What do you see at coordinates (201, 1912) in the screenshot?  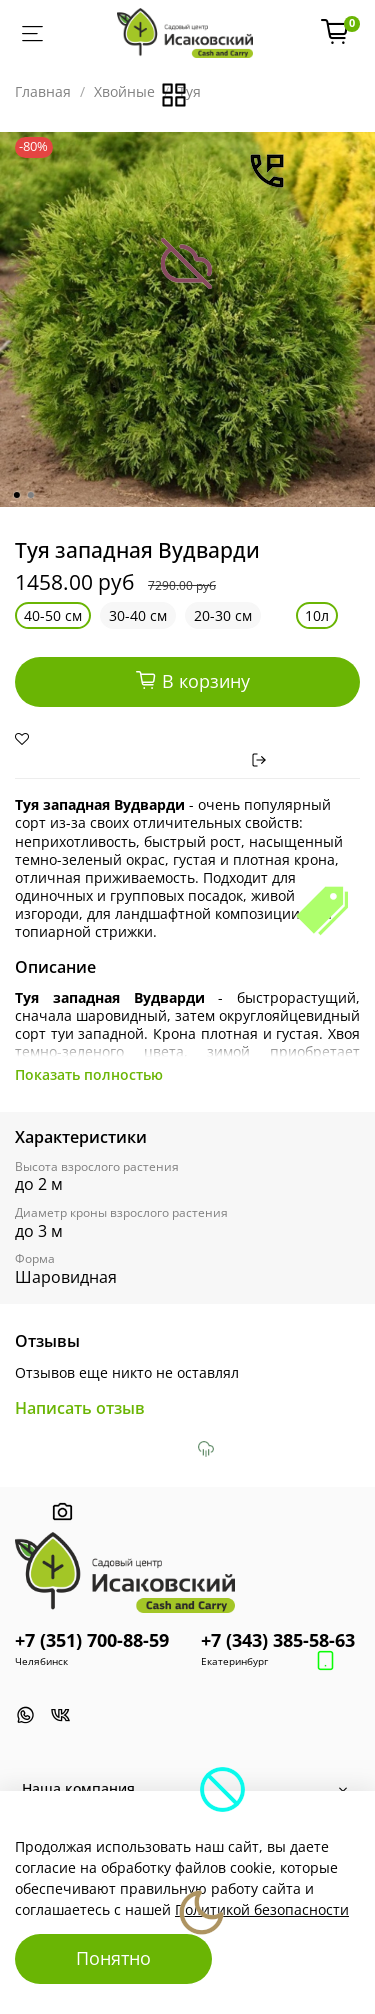 I see `toggle dark mode or night theme` at bounding box center [201, 1912].